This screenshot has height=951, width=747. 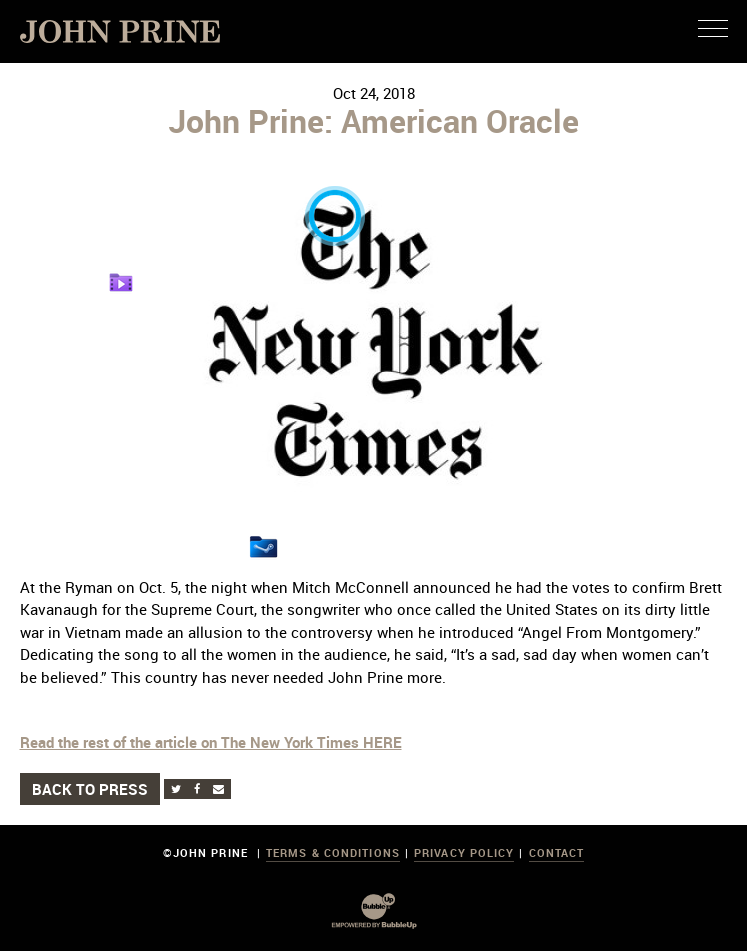 I want to click on open Microsoft Cortana voice assistant, so click(x=335, y=216).